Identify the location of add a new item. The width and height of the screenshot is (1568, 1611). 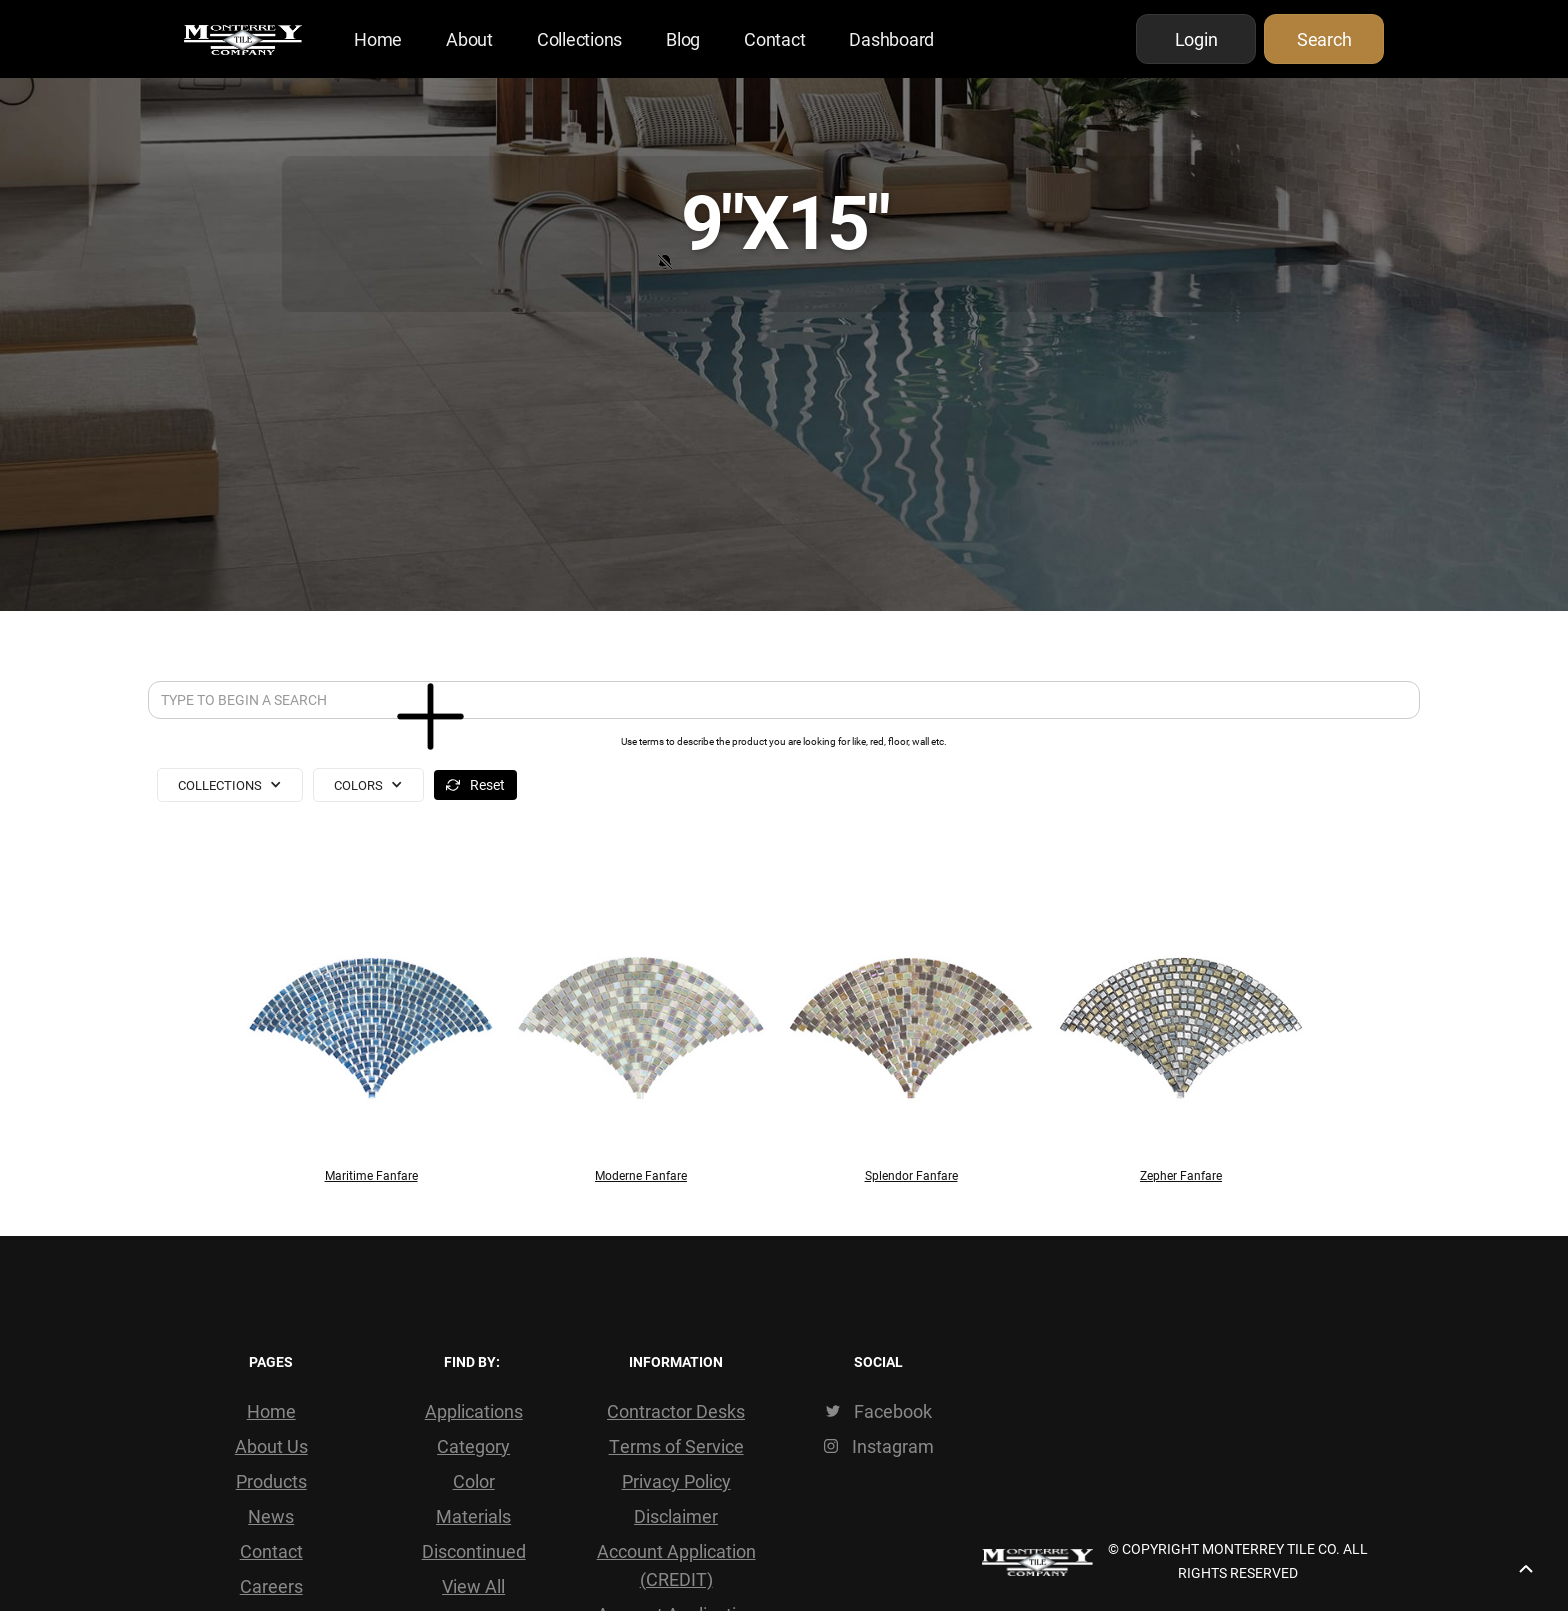
(430, 716).